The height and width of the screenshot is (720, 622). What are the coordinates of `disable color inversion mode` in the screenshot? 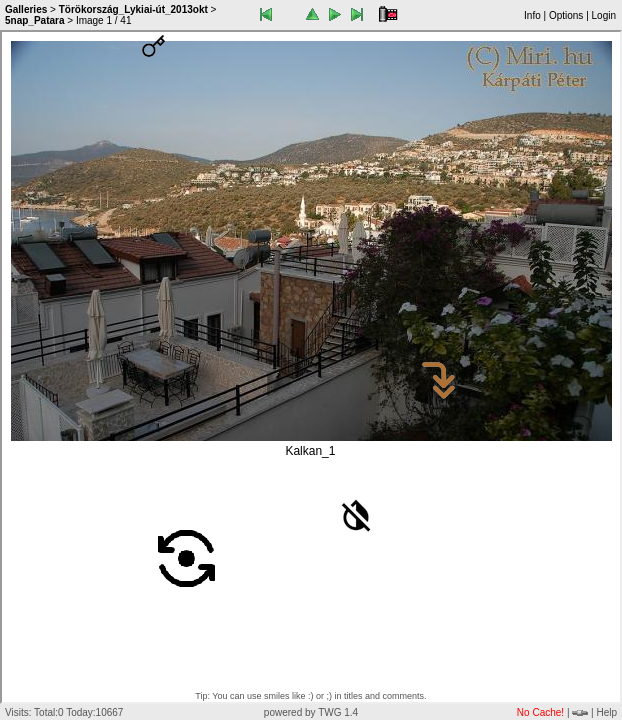 It's located at (356, 515).